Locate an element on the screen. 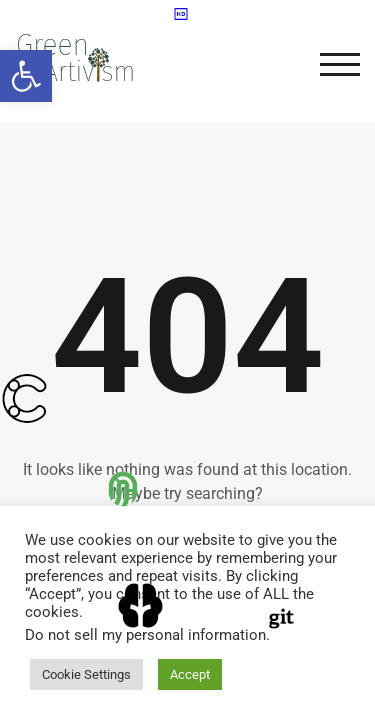 The image size is (375, 720). authenticate with fingerprint biometrics is located at coordinates (123, 489).